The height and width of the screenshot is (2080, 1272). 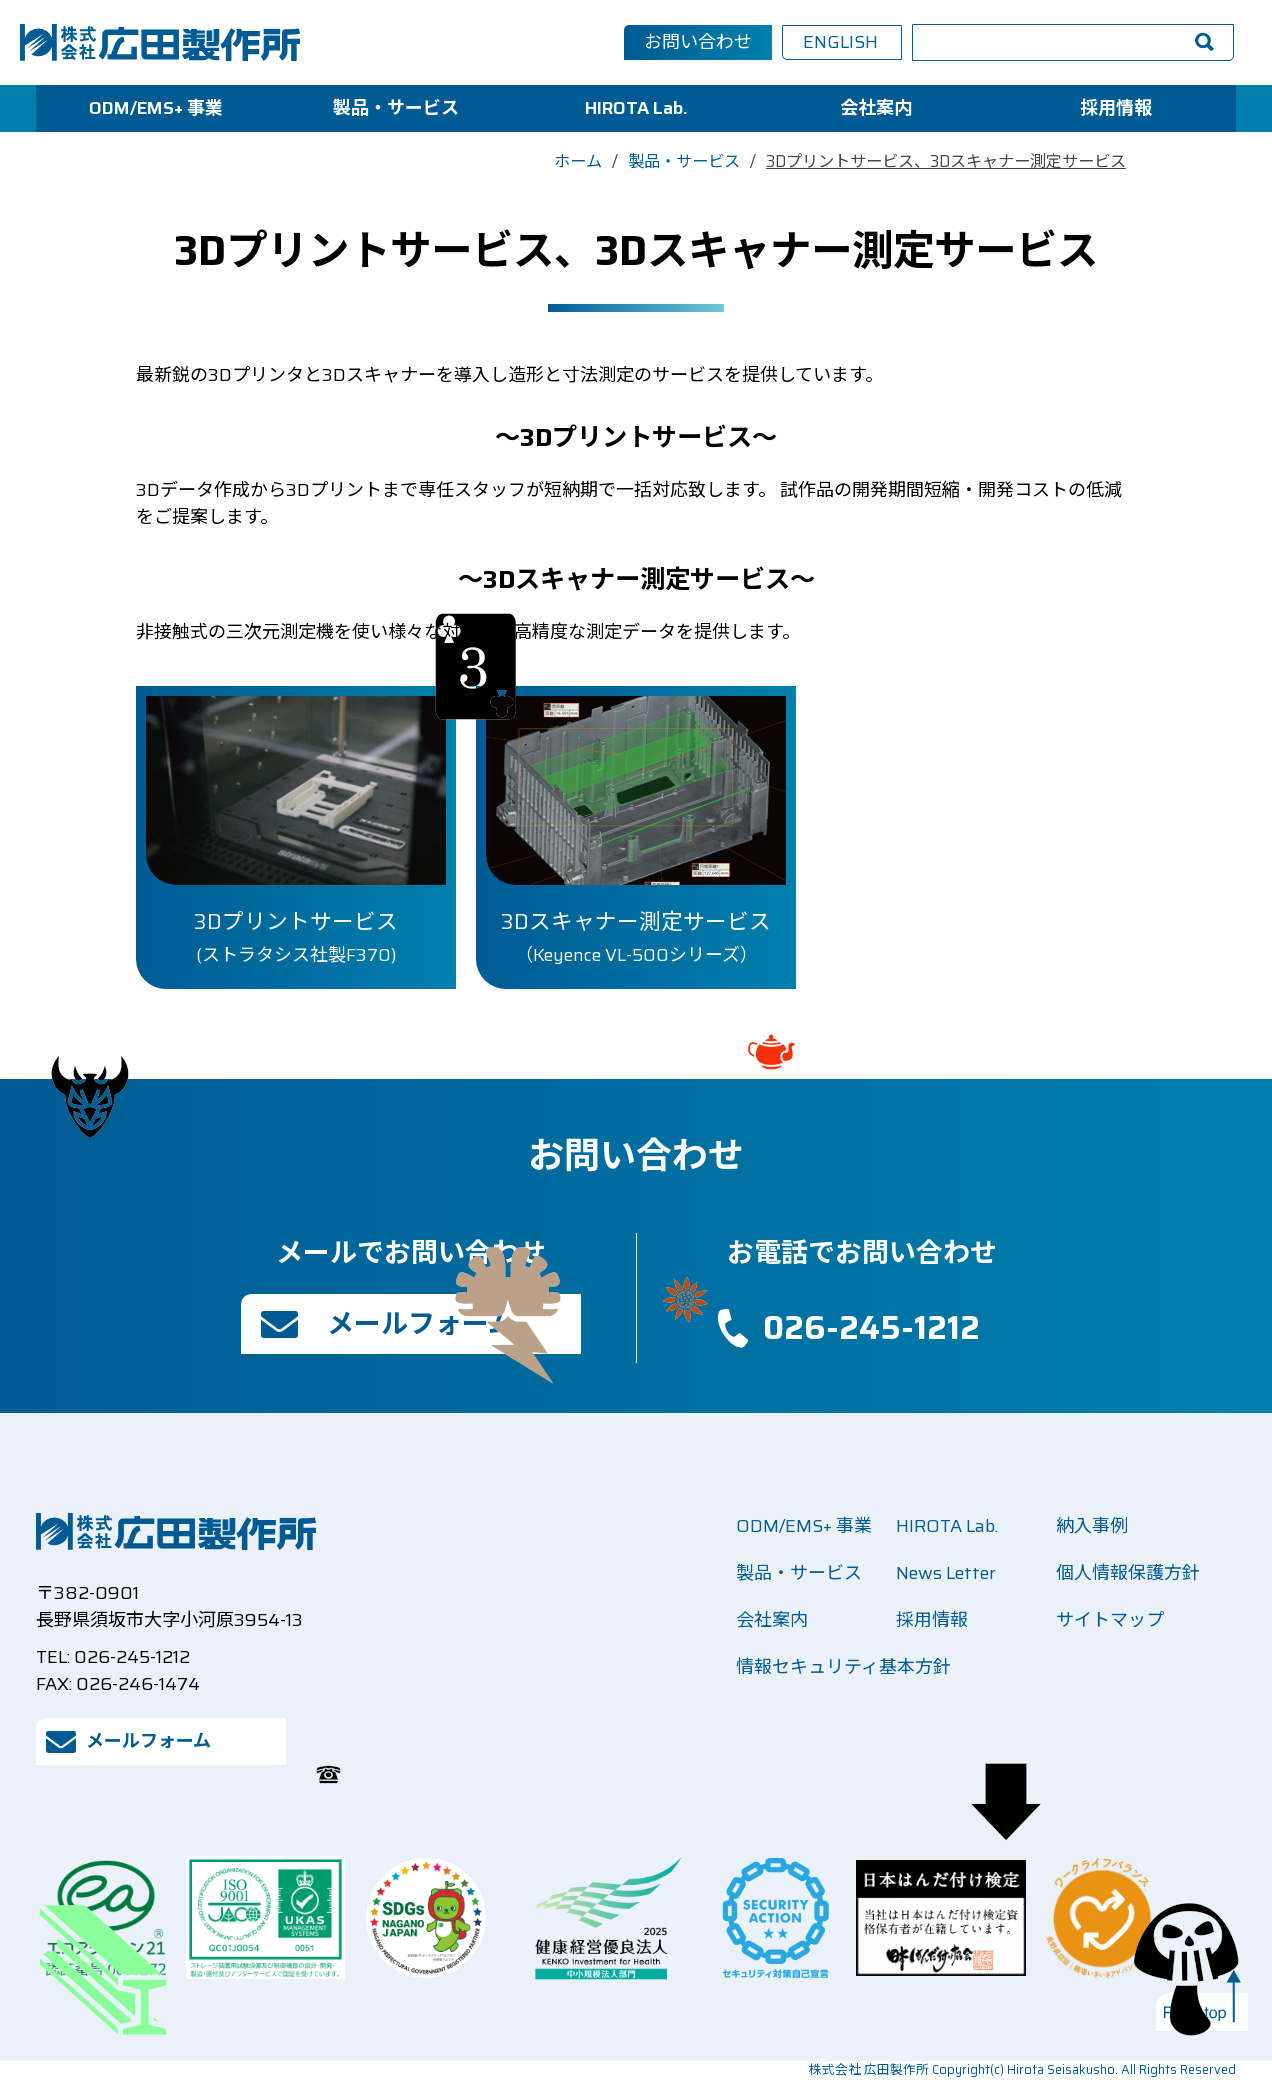 What do you see at coordinates (685, 1299) in the screenshot?
I see `indicates a garden or farming feature in a game` at bounding box center [685, 1299].